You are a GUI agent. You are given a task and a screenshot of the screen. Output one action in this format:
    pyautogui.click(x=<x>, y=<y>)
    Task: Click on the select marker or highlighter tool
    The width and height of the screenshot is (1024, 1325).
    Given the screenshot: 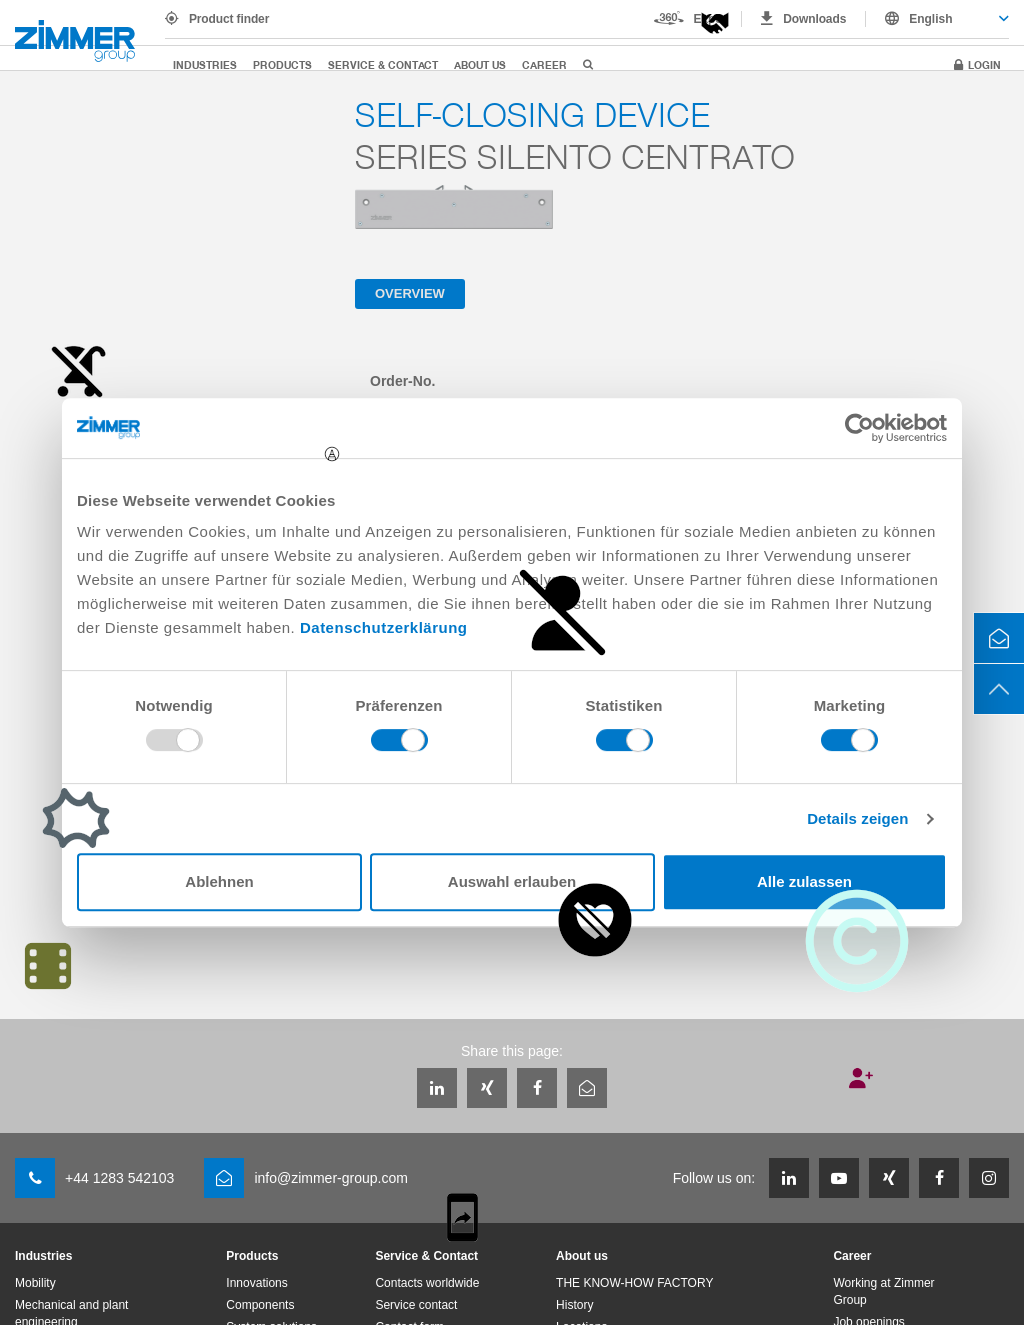 What is the action you would take?
    pyautogui.click(x=332, y=454)
    